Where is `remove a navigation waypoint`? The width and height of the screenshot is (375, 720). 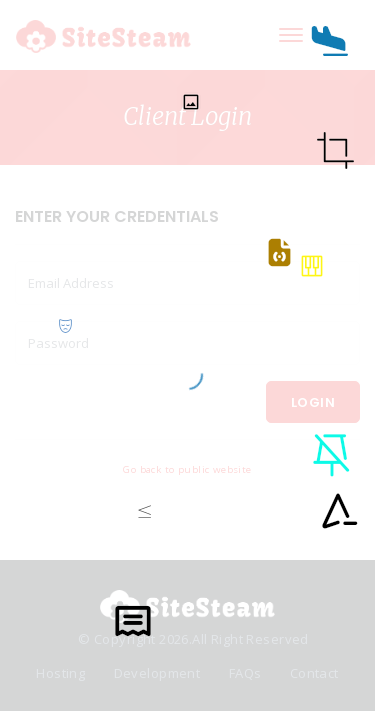
remove a navigation waypoint is located at coordinates (338, 511).